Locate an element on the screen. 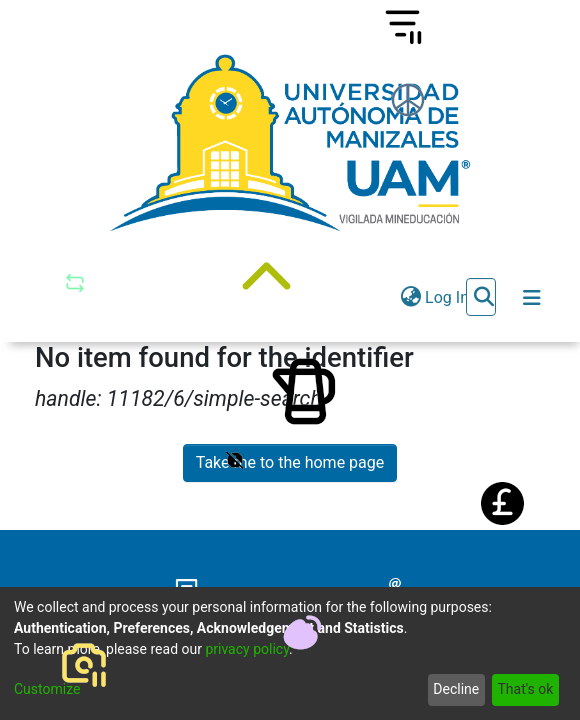  pause video recording is located at coordinates (84, 663).